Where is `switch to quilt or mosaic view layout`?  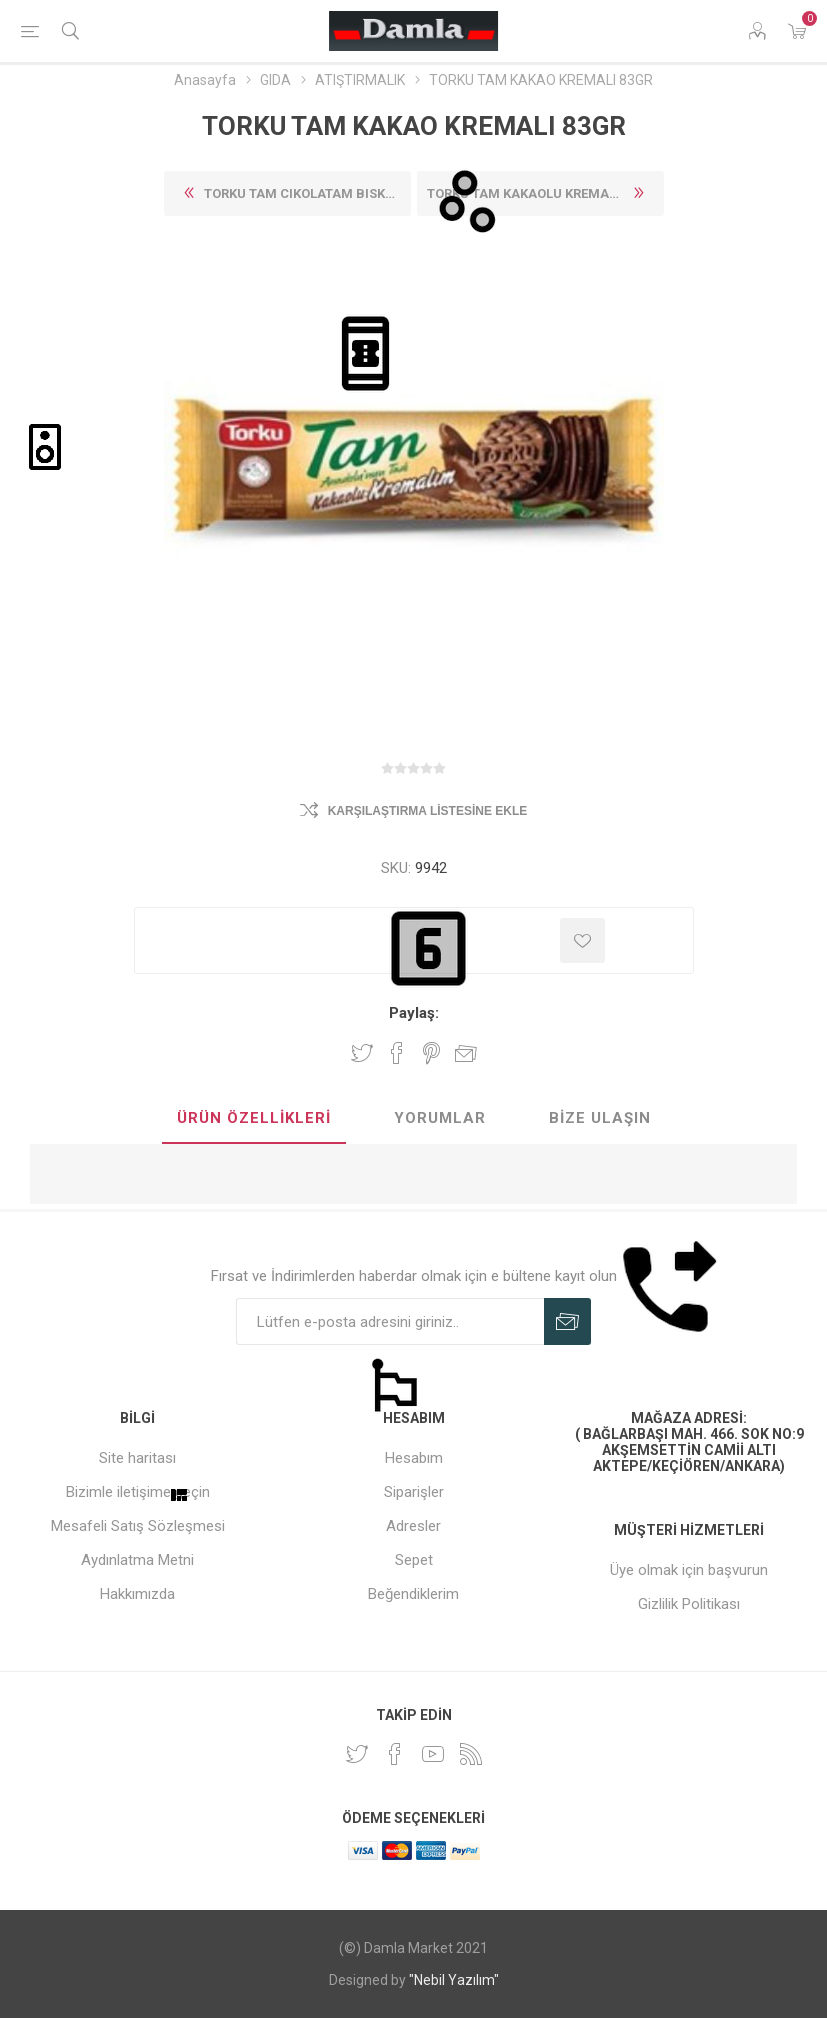
switch to quilt or mosaic view layout is located at coordinates (178, 1495).